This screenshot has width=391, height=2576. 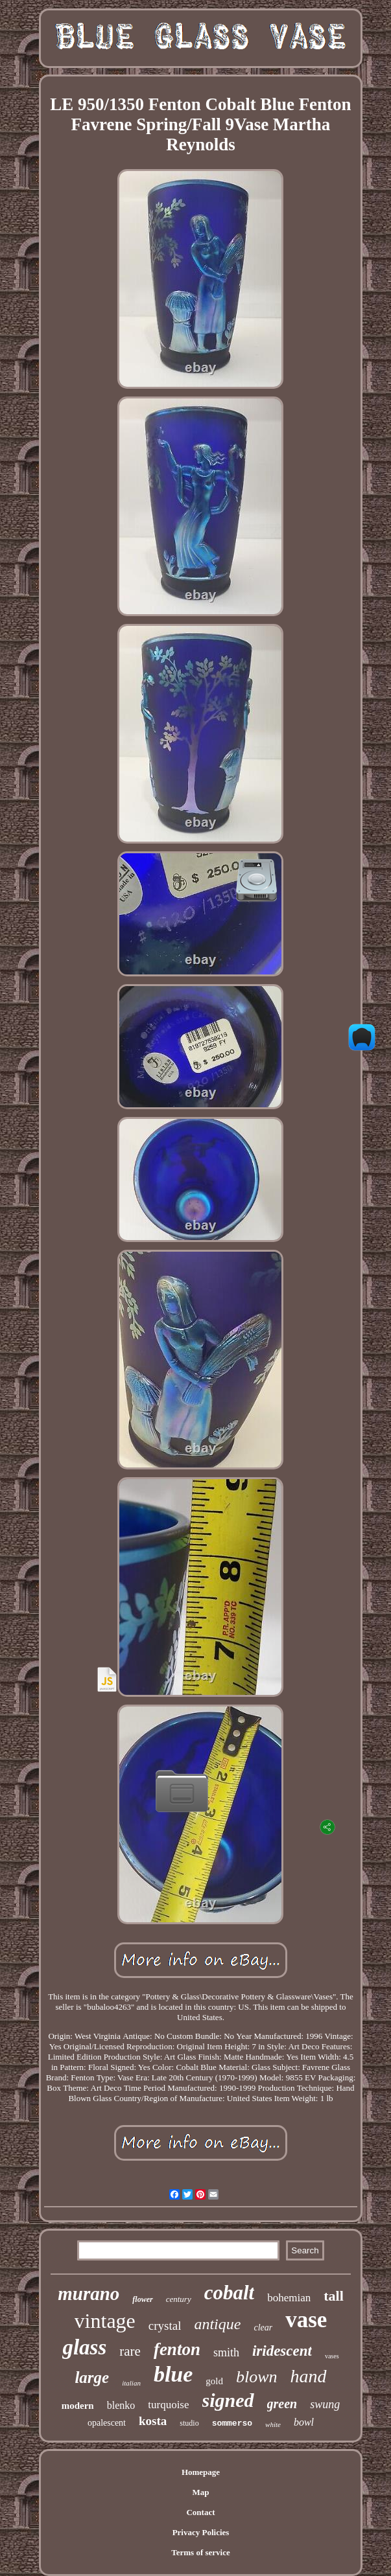 I want to click on access local hard drive storage, so click(x=256, y=880).